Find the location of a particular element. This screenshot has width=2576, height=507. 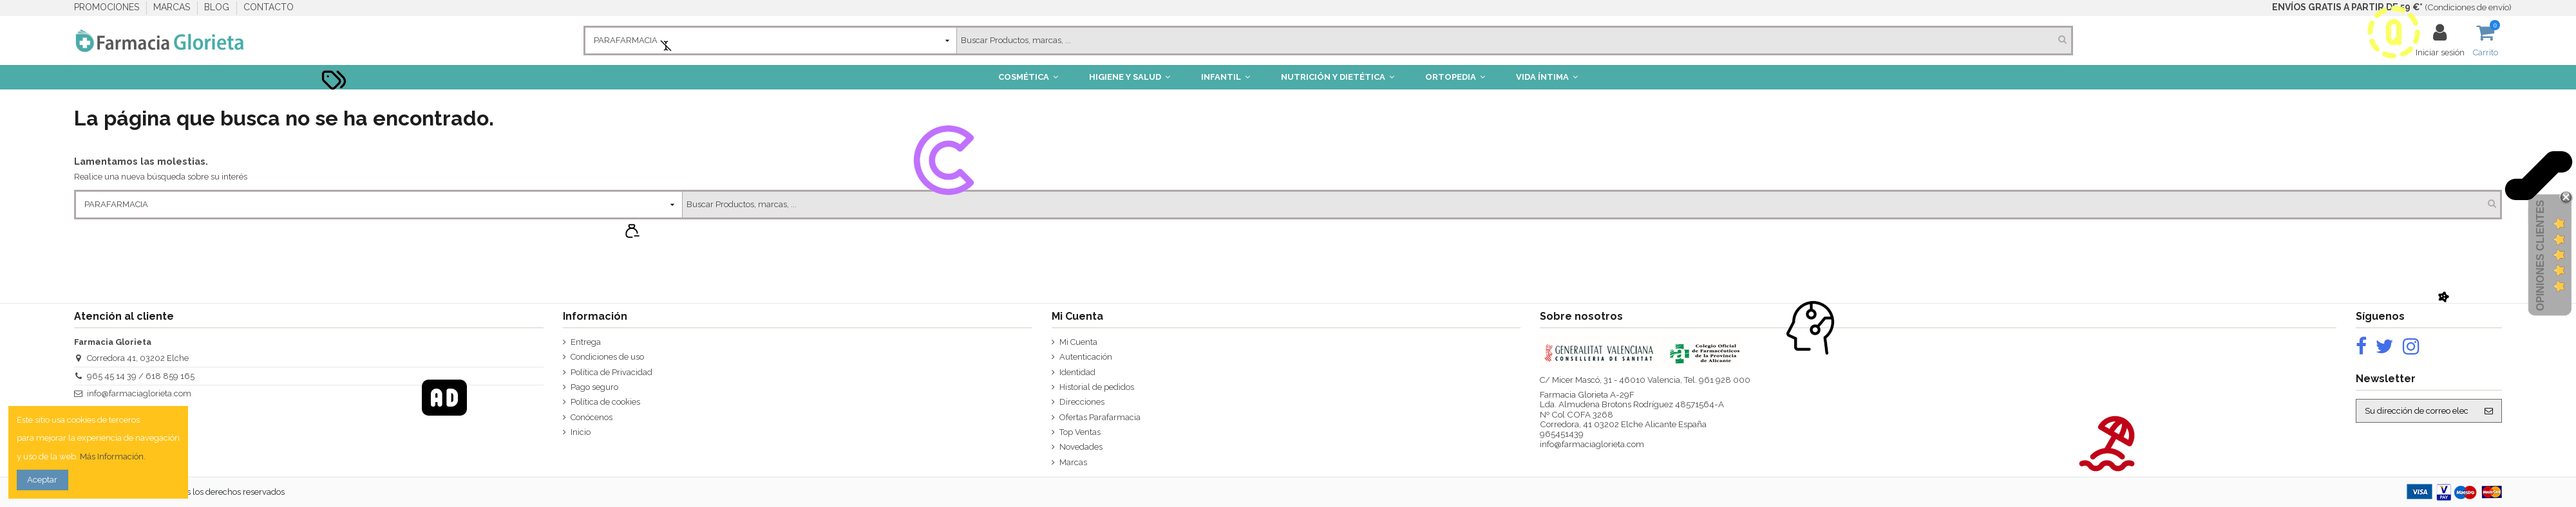

indicates a pending or in-progress queue item is located at coordinates (2394, 32).